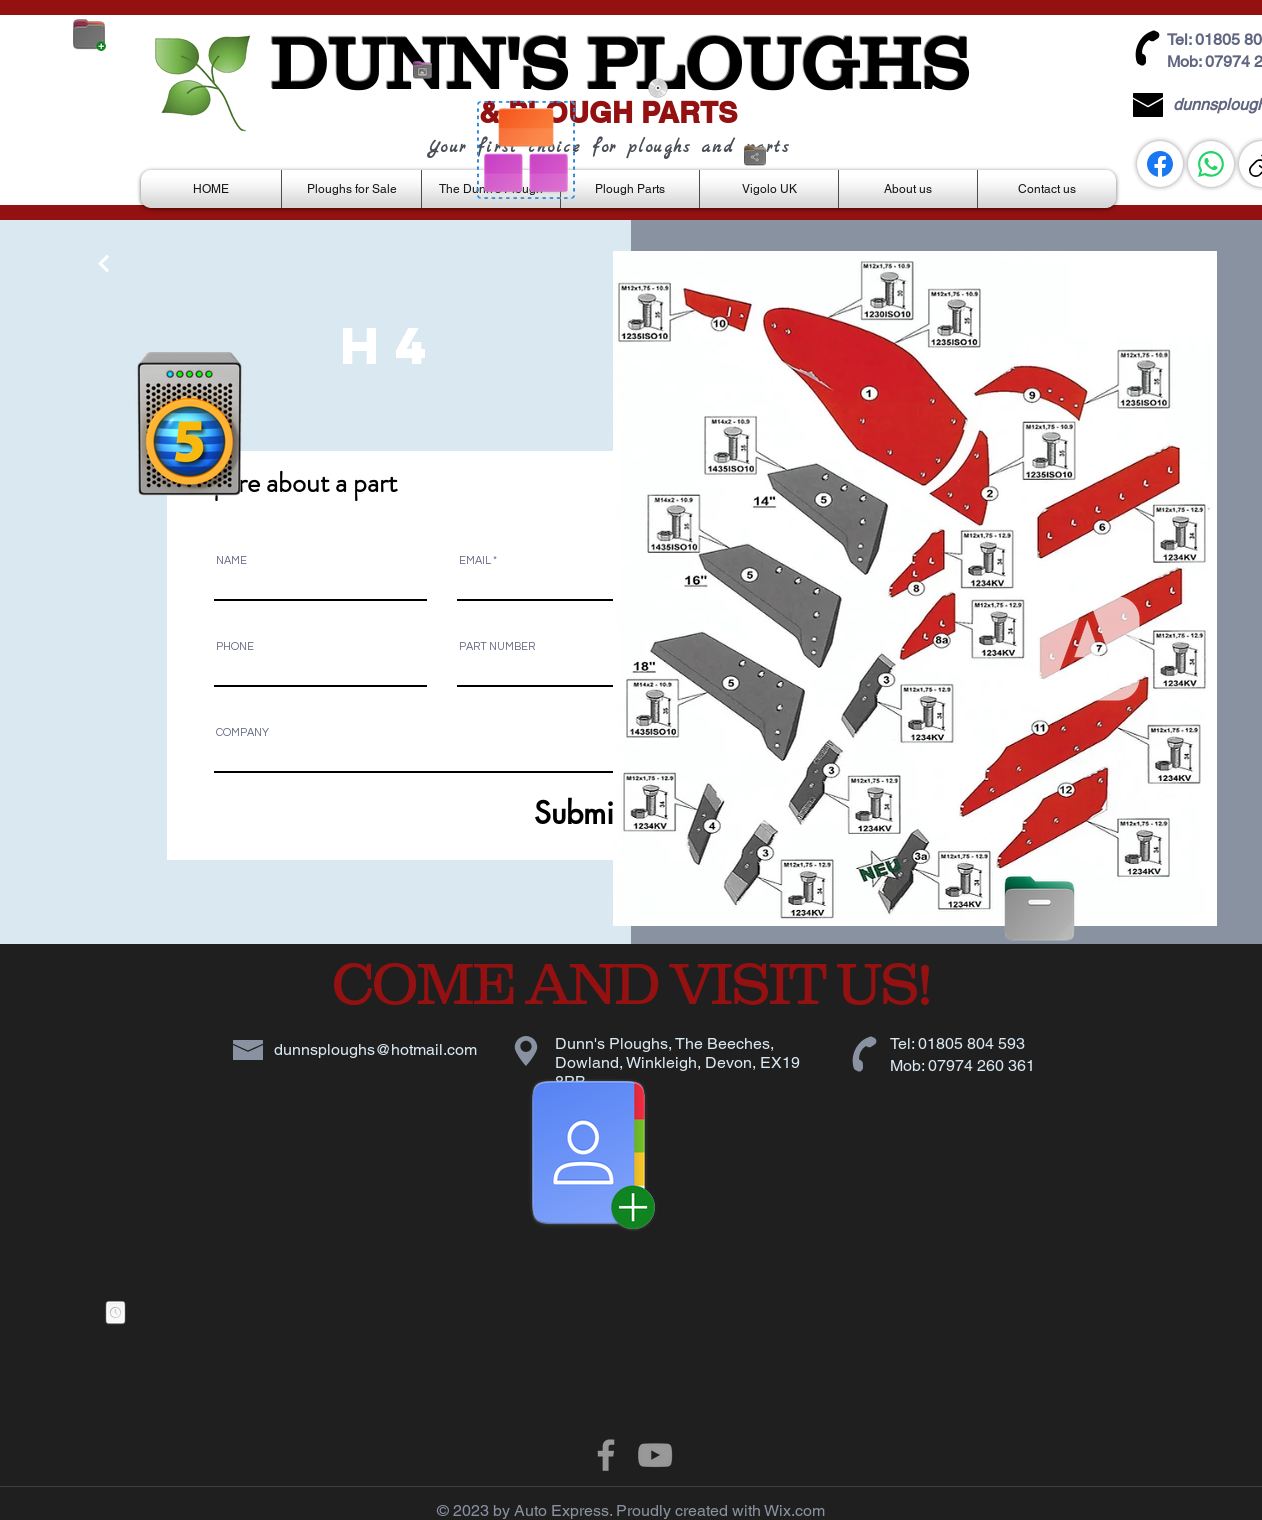  I want to click on M_Library_TextStyle_Icon, so click(1087, 648).